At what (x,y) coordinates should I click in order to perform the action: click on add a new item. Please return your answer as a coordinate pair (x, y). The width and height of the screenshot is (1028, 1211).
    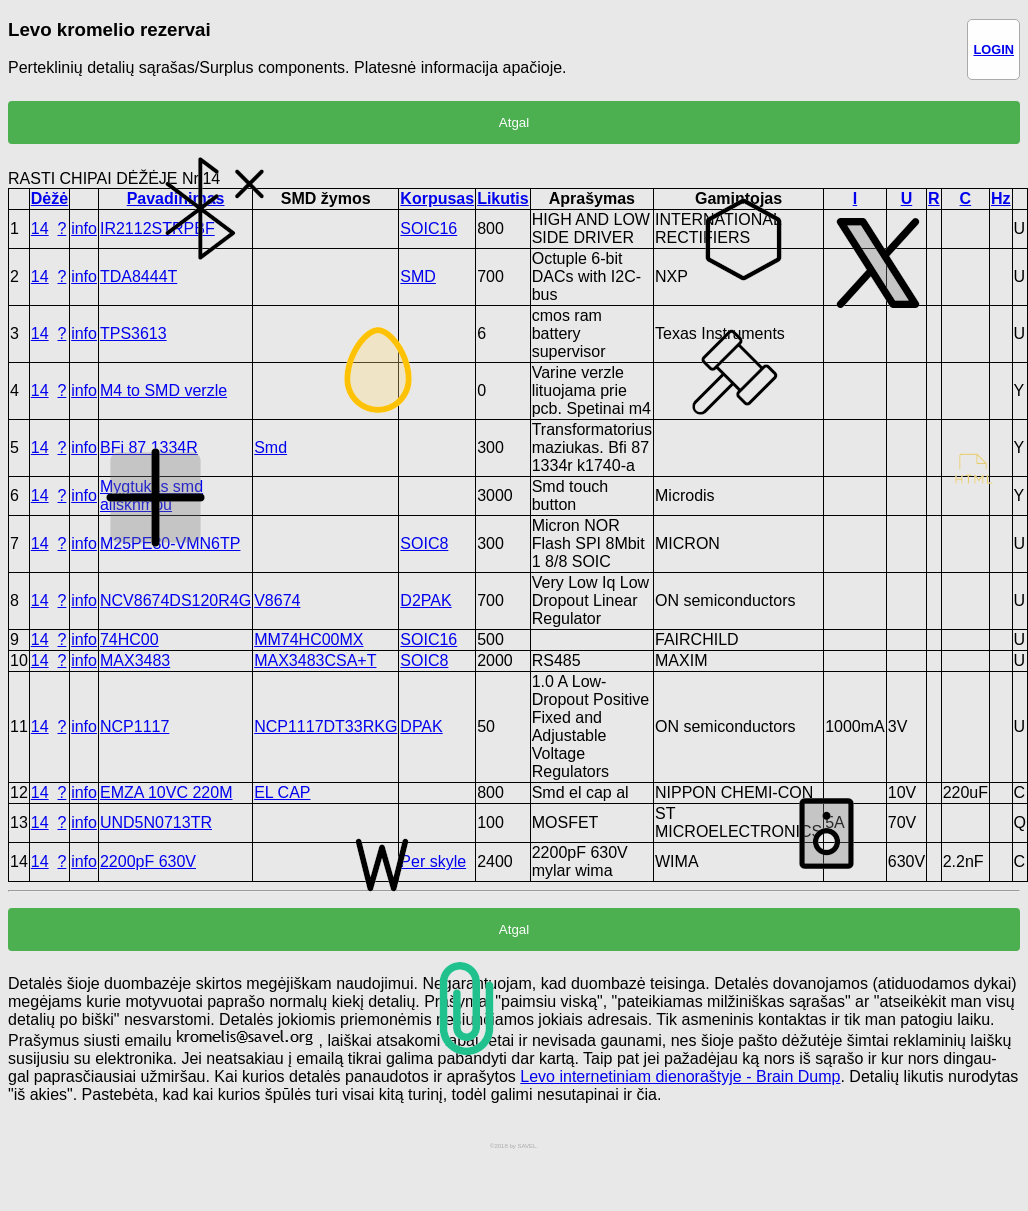
    Looking at the image, I should click on (155, 497).